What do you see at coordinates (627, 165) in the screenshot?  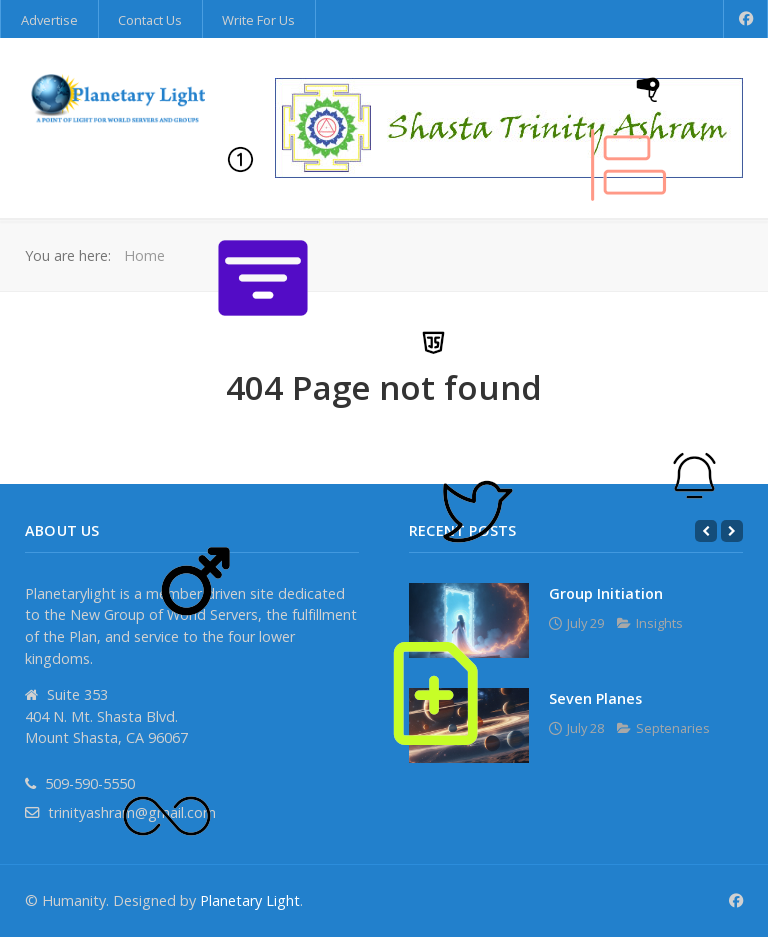 I see `align text to the left margin` at bounding box center [627, 165].